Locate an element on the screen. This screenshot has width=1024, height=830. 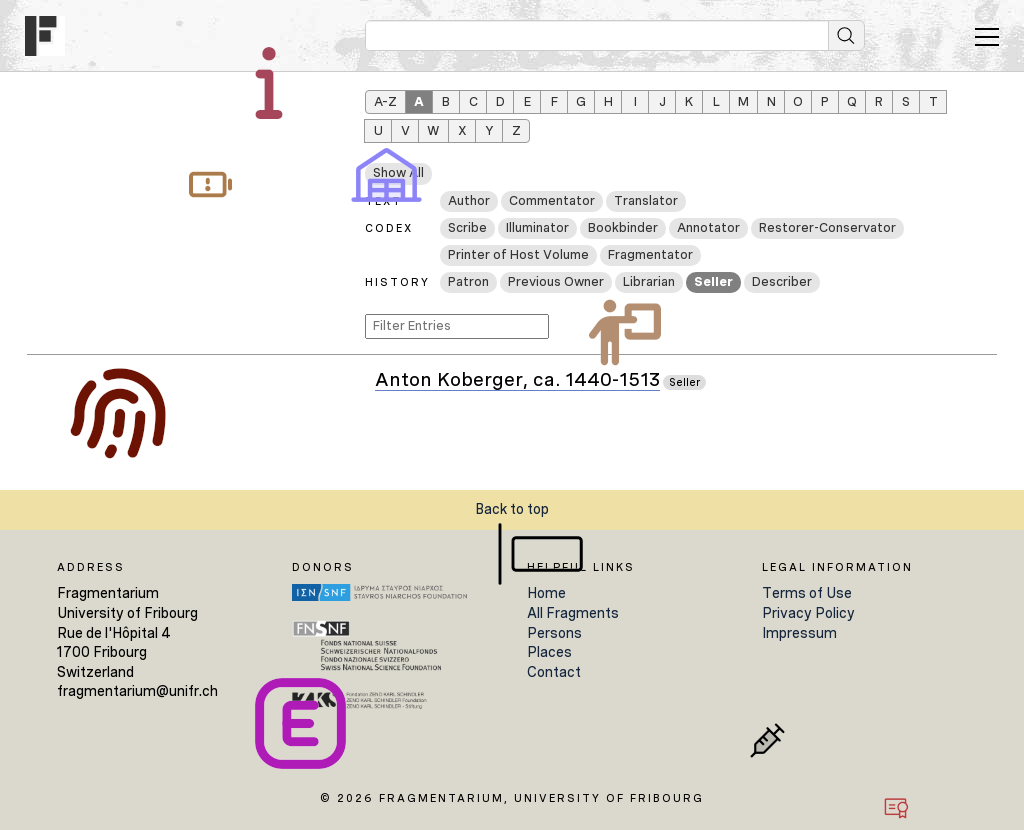
access garage or parking settings is located at coordinates (386, 178).